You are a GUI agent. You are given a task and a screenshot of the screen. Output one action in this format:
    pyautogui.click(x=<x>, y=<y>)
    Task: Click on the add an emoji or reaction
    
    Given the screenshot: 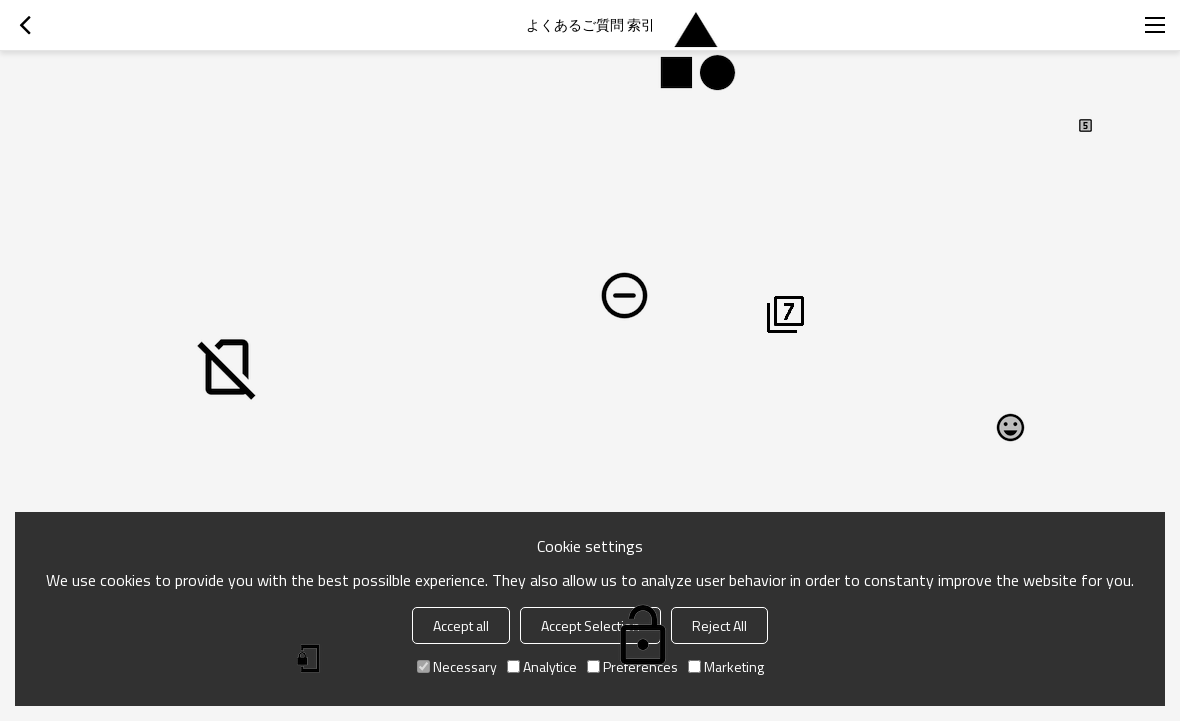 What is the action you would take?
    pyautogui.click(x=1010, y=427)
    